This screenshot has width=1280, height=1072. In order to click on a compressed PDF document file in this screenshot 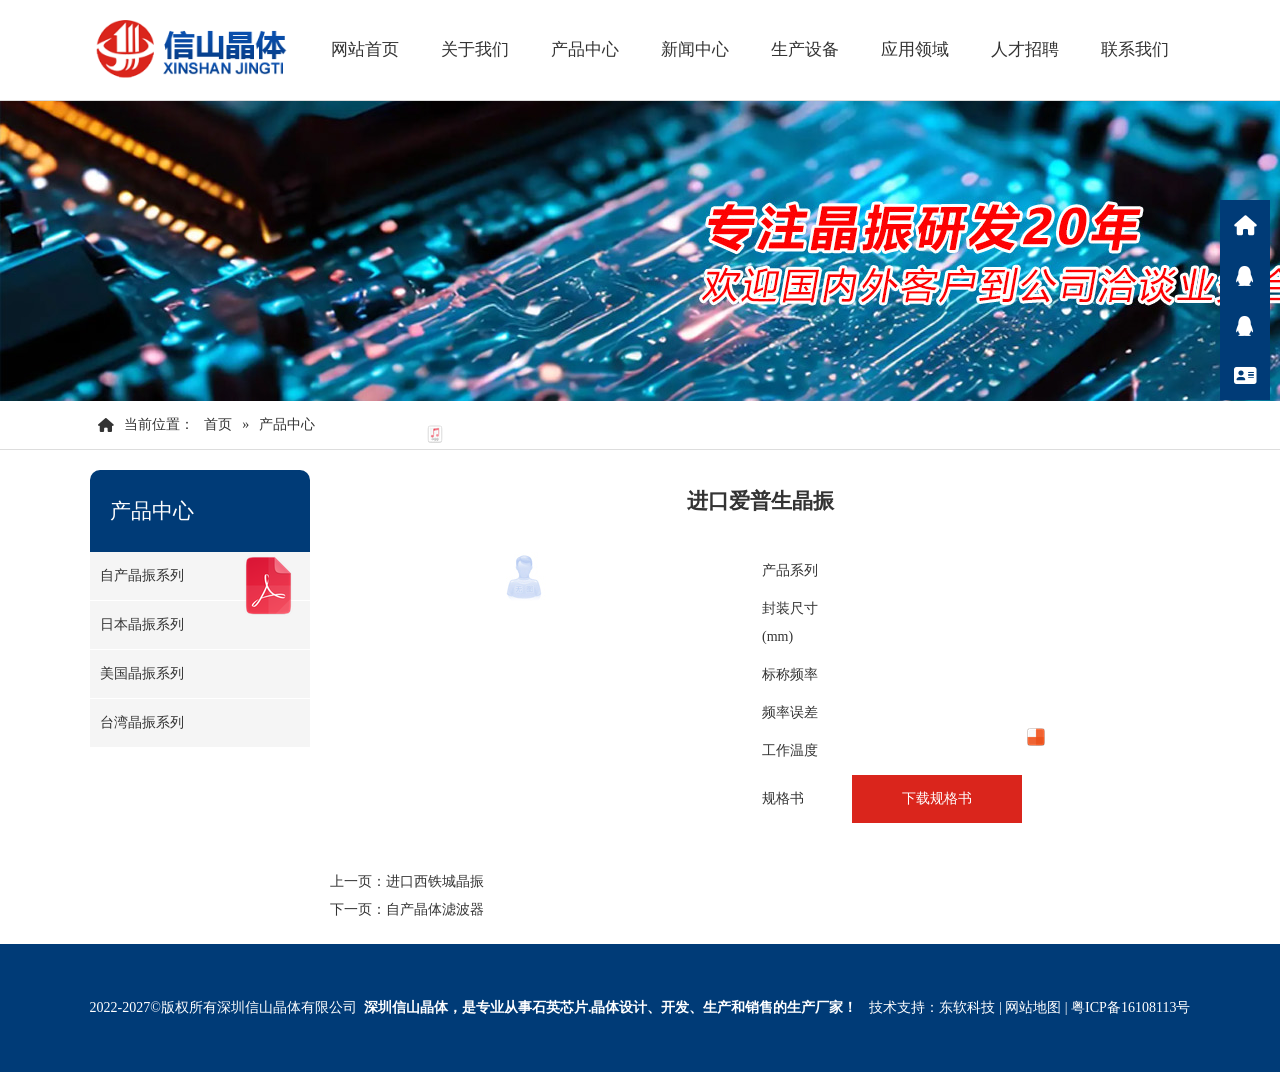, I will do `click(268, 585)`.